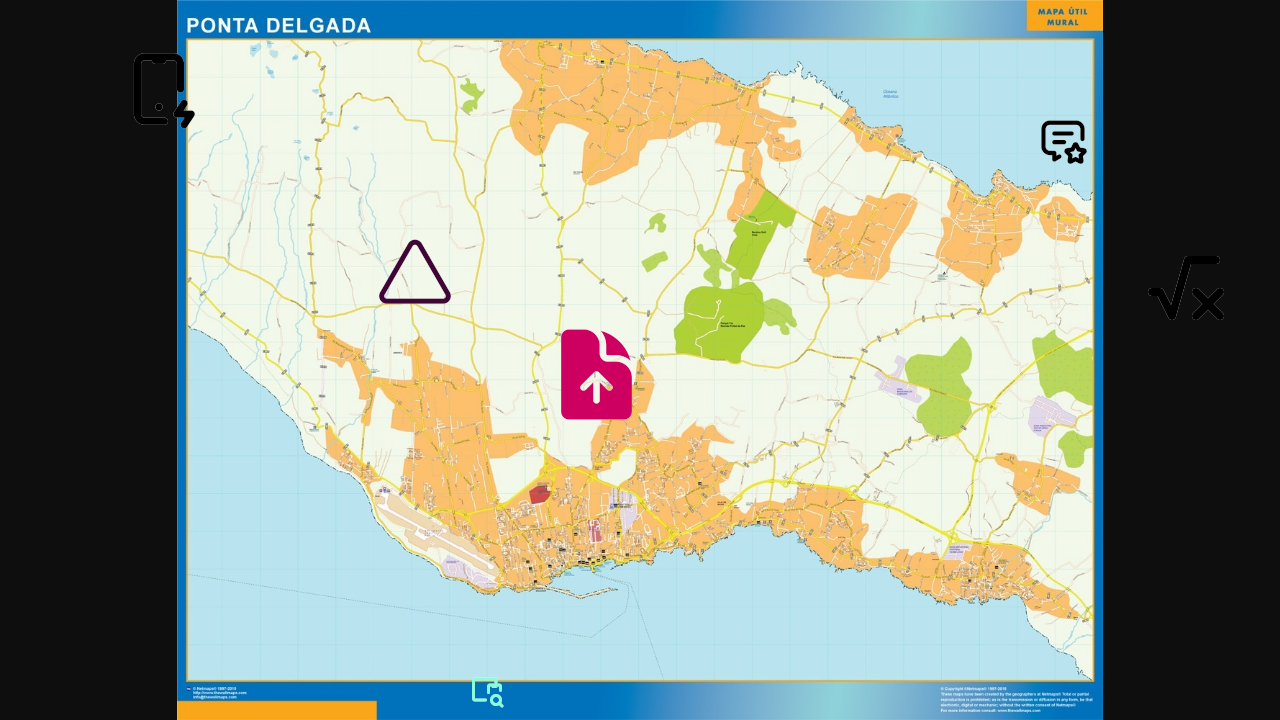 The width and height of the screenshot is (1280, 720). What do you see at coordinates (596, 374) in the screenshot?
I see `upload a document` at bounding box center [596, 374].